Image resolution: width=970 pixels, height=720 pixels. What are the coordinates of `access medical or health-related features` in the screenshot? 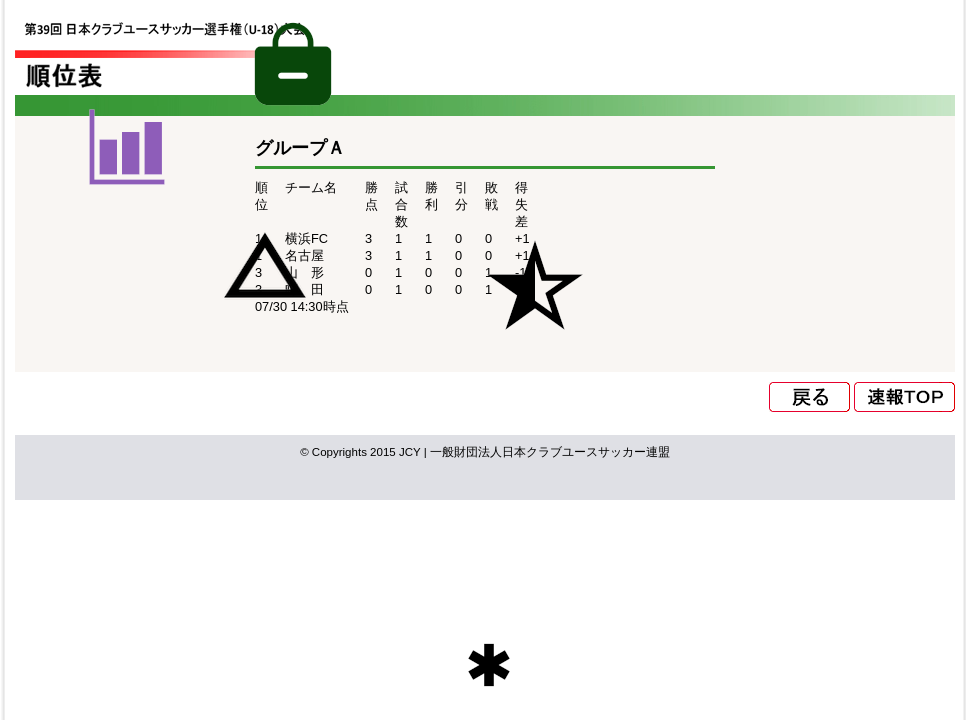 It's located at (489, 665).